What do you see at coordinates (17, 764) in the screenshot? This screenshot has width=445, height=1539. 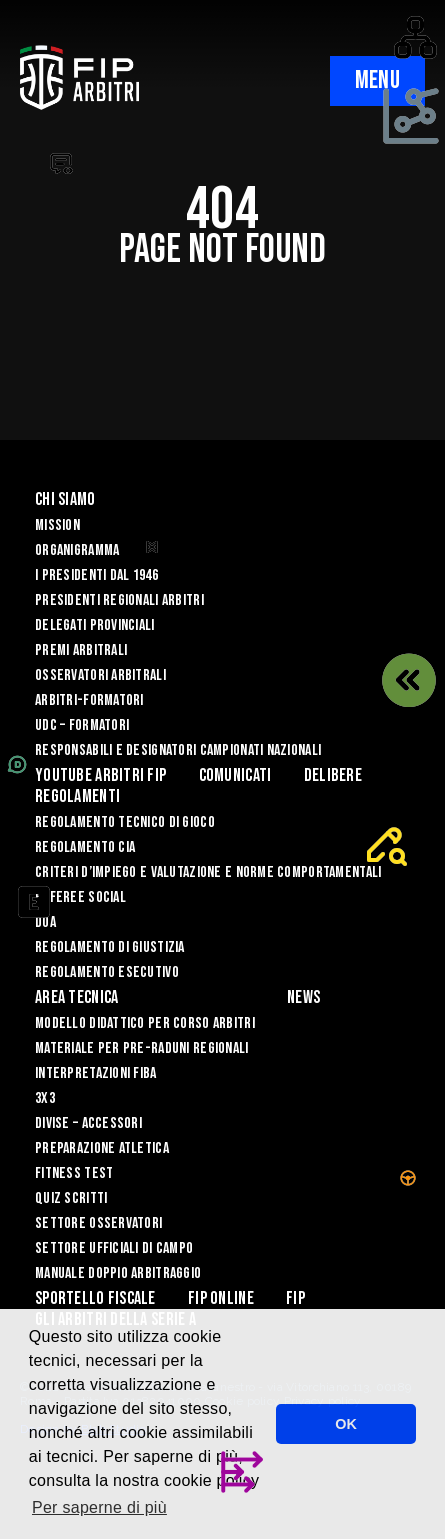 I see `disqus commenting platform logo` at bounding box center [17, 764].